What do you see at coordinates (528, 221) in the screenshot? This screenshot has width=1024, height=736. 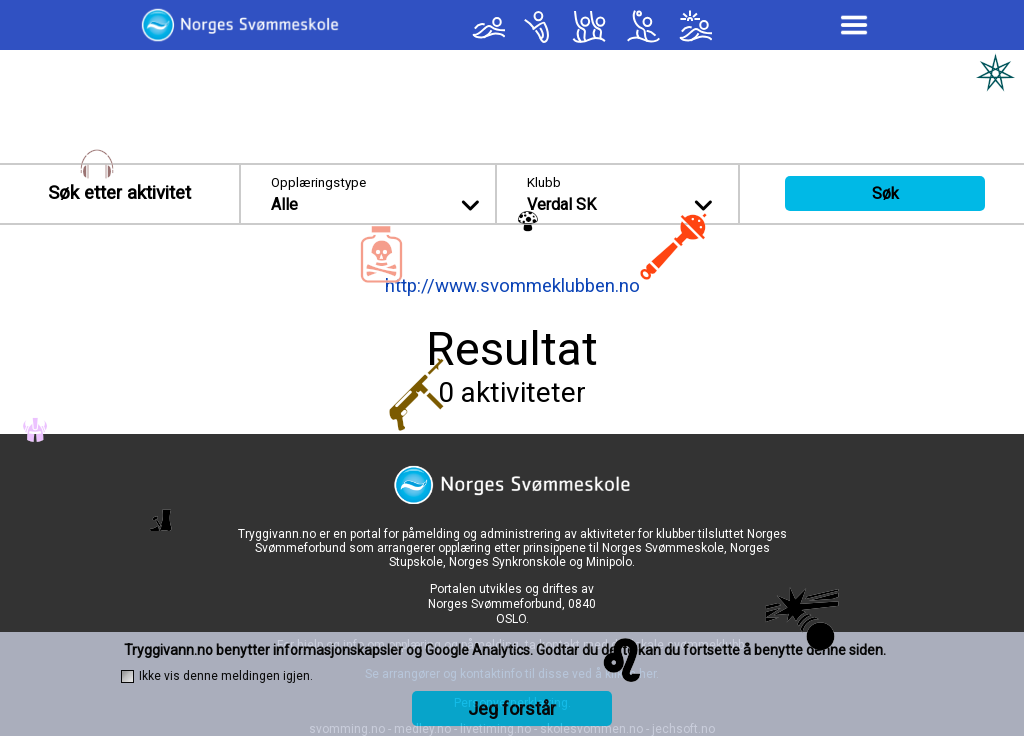 I see `power-up or bonus item in a game` at bounding box center [528, 221].